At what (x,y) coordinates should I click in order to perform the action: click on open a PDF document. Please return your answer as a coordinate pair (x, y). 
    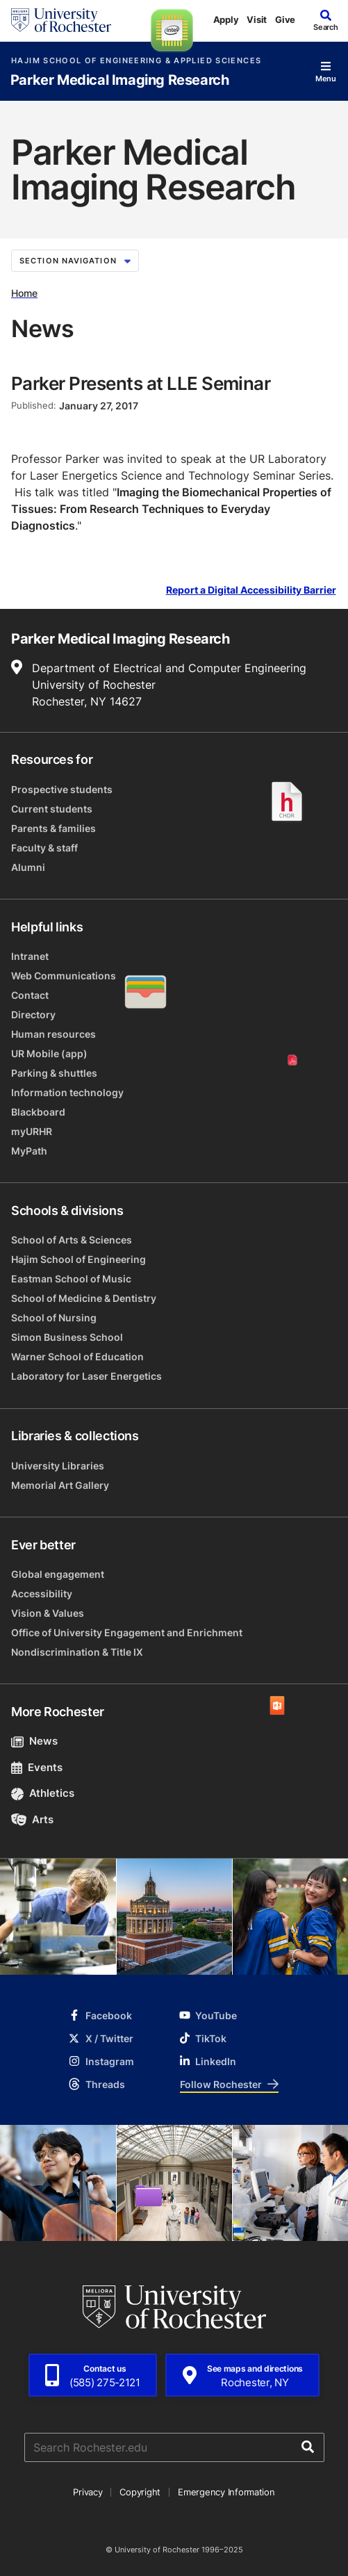
    Looking at the image, I should click on (292, 1060).